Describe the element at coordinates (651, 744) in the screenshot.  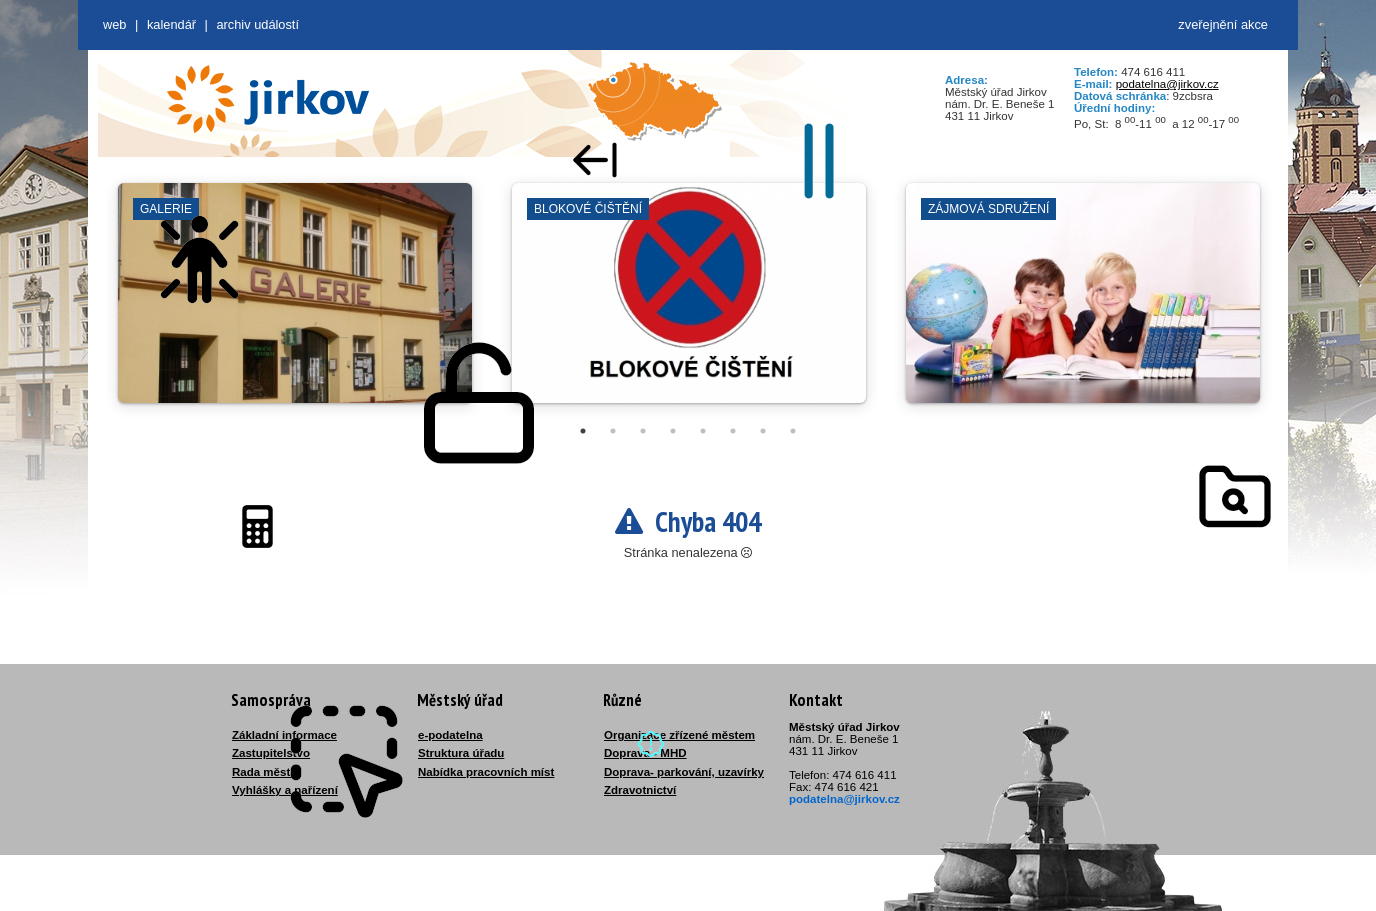
I see `indicates a warning or alert requiring attention` at that location.